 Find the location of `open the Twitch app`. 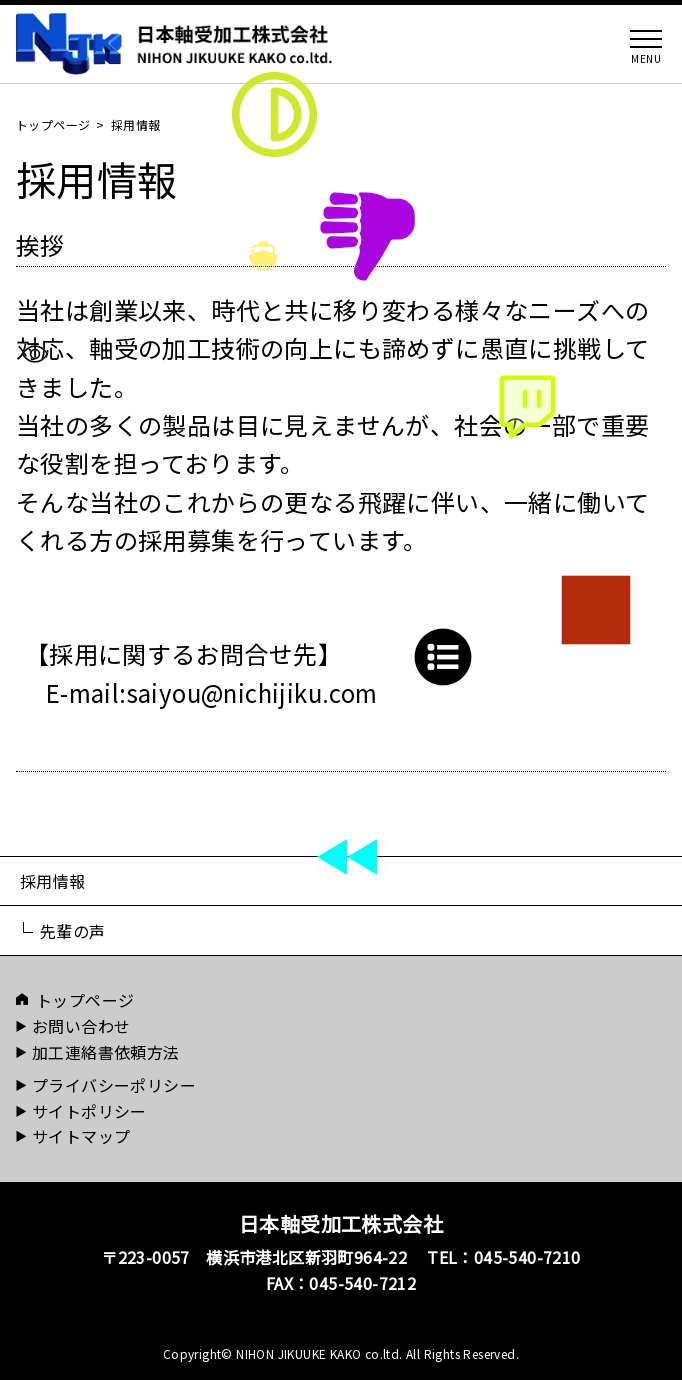

open the Twitch app is located at coordinates (527, 403).